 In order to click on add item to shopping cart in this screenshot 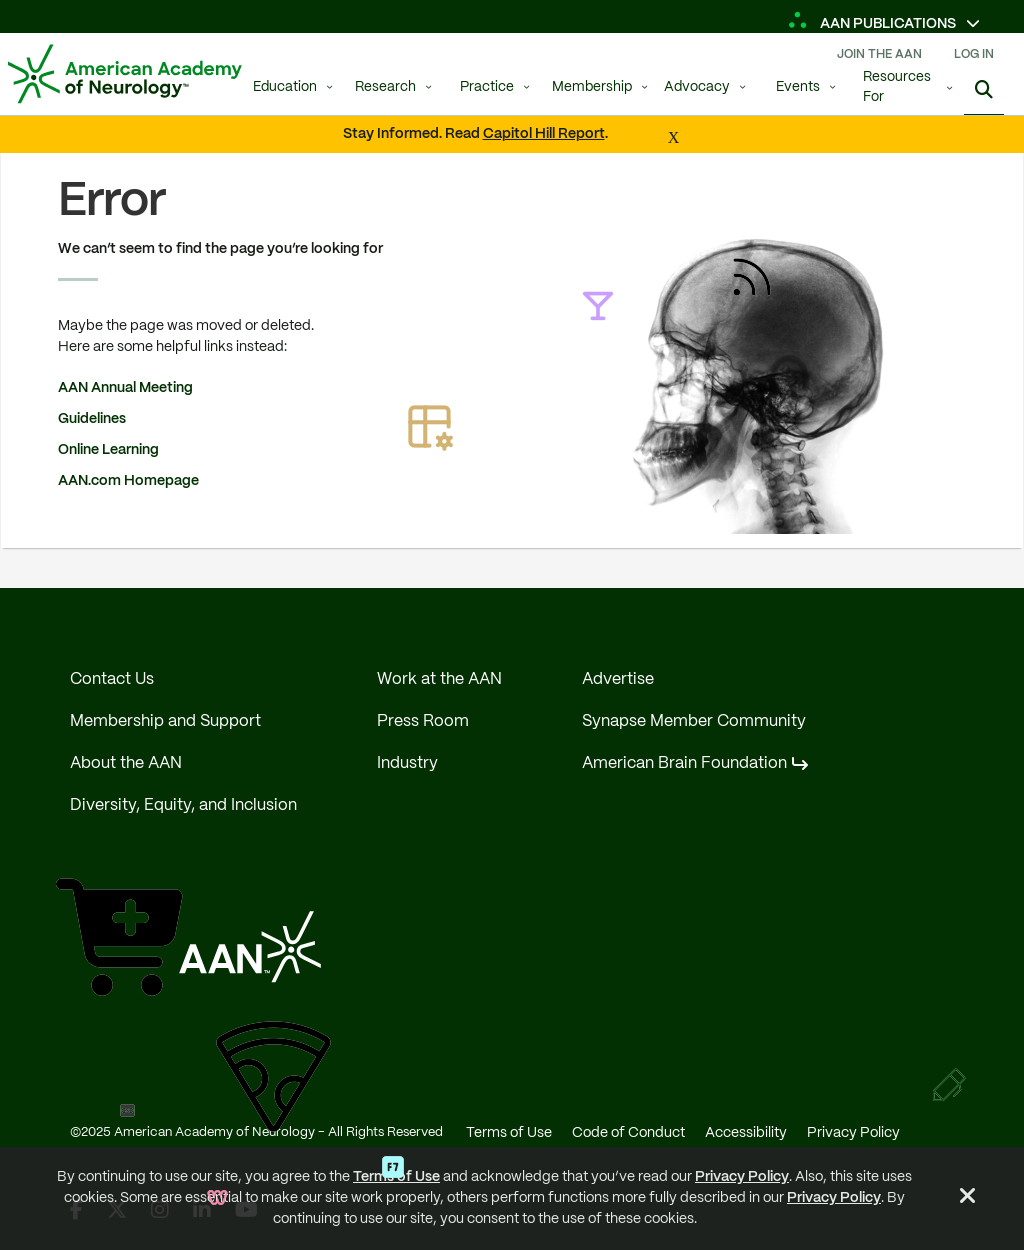, I will do `click(127, 939)`.